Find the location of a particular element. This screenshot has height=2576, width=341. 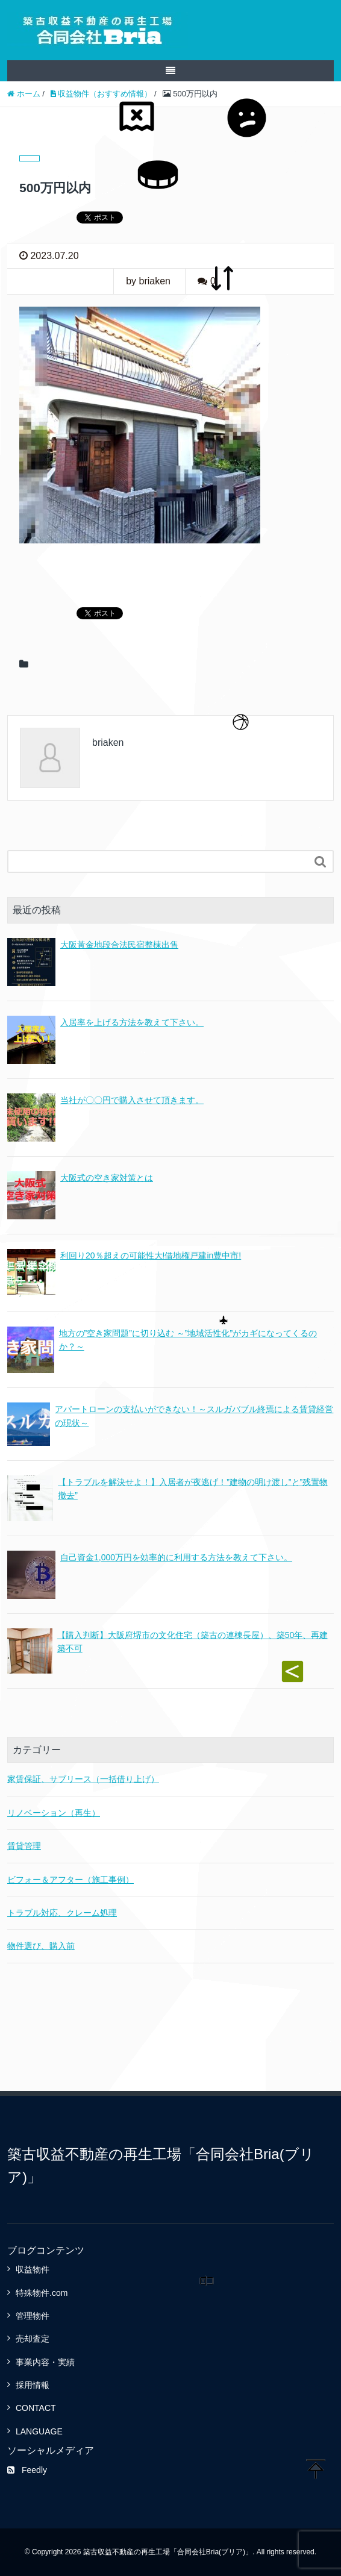

sort items in ascending or descending order is located at coordinates (222, 278).